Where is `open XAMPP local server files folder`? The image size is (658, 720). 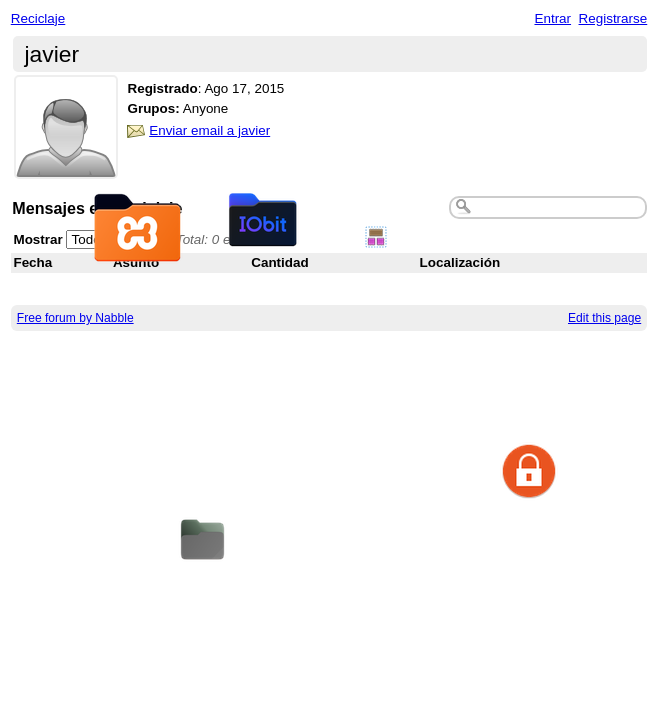
open XAMPP local server files folder is located at coordinates (137, 230).